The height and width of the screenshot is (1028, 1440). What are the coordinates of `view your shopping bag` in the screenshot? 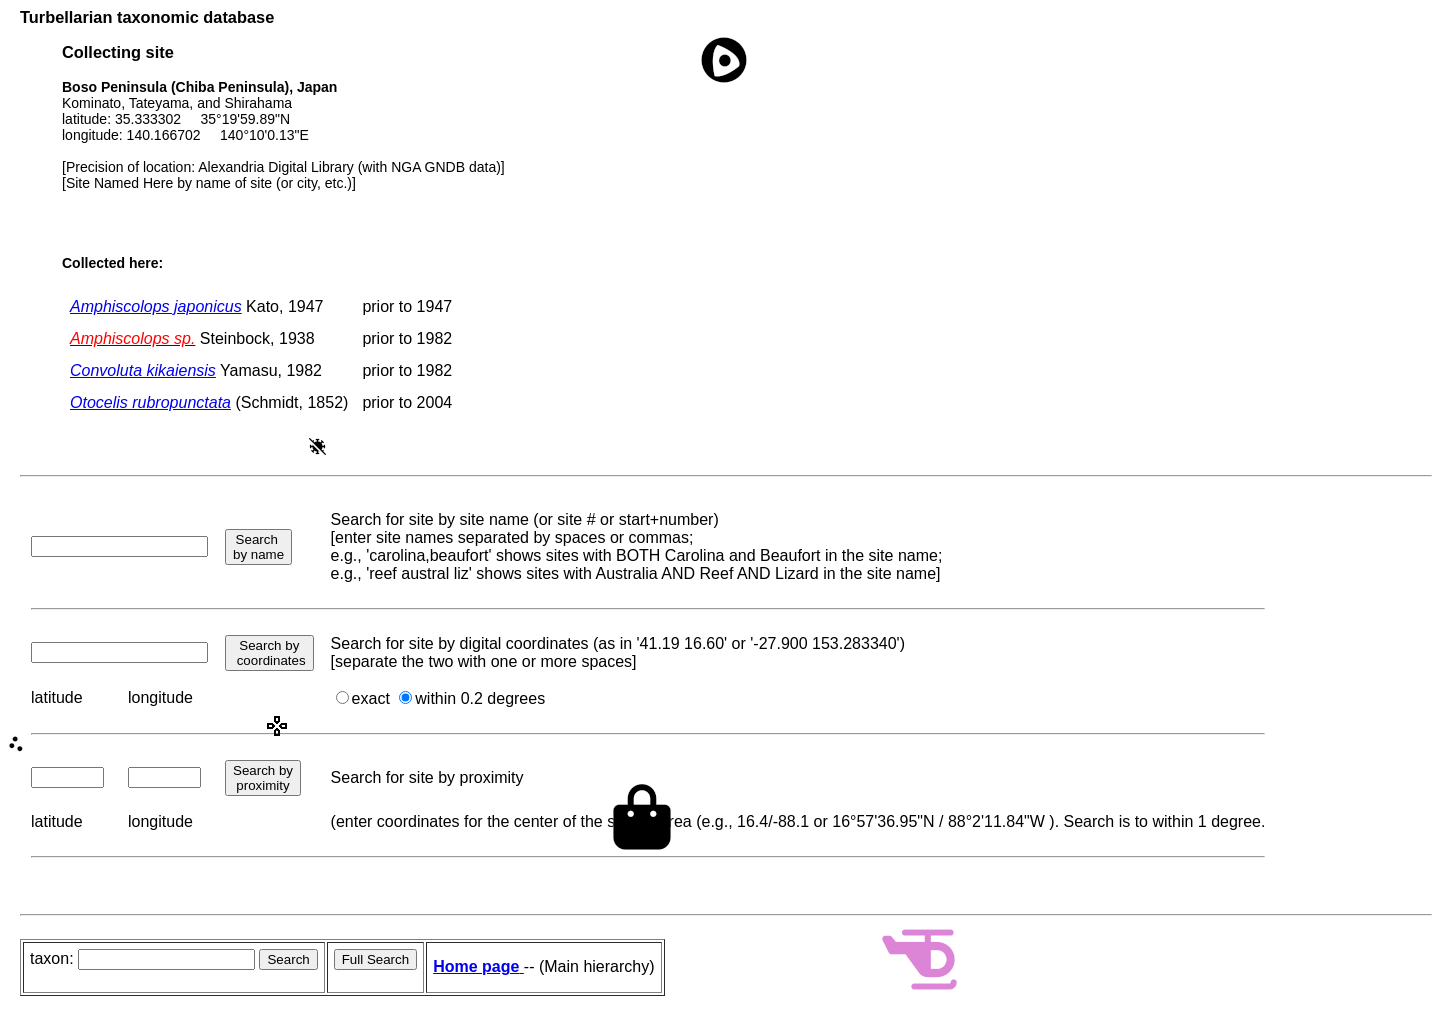 It's located at (642, 821).